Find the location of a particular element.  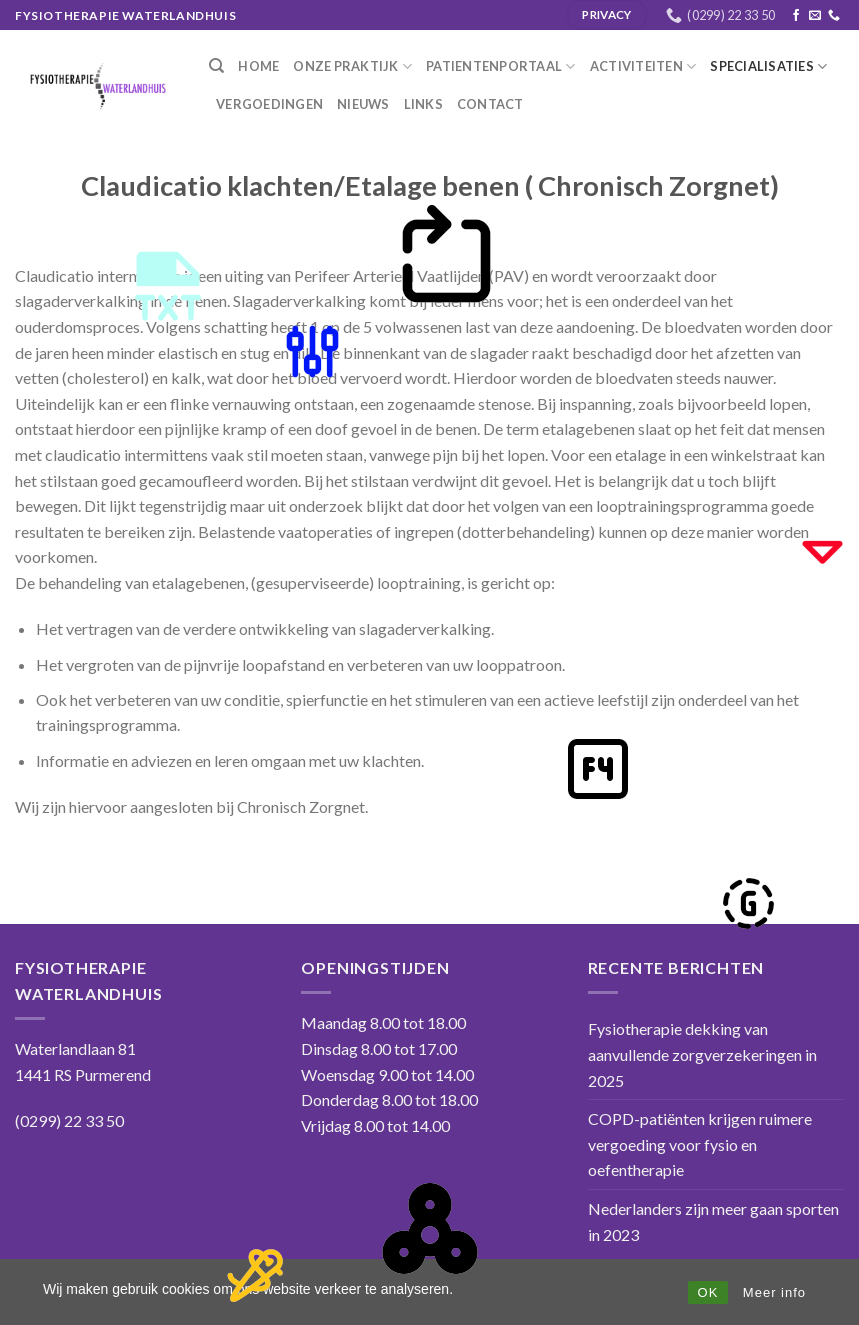

access sewing or craft tools is located at coordinates (256, 1275).